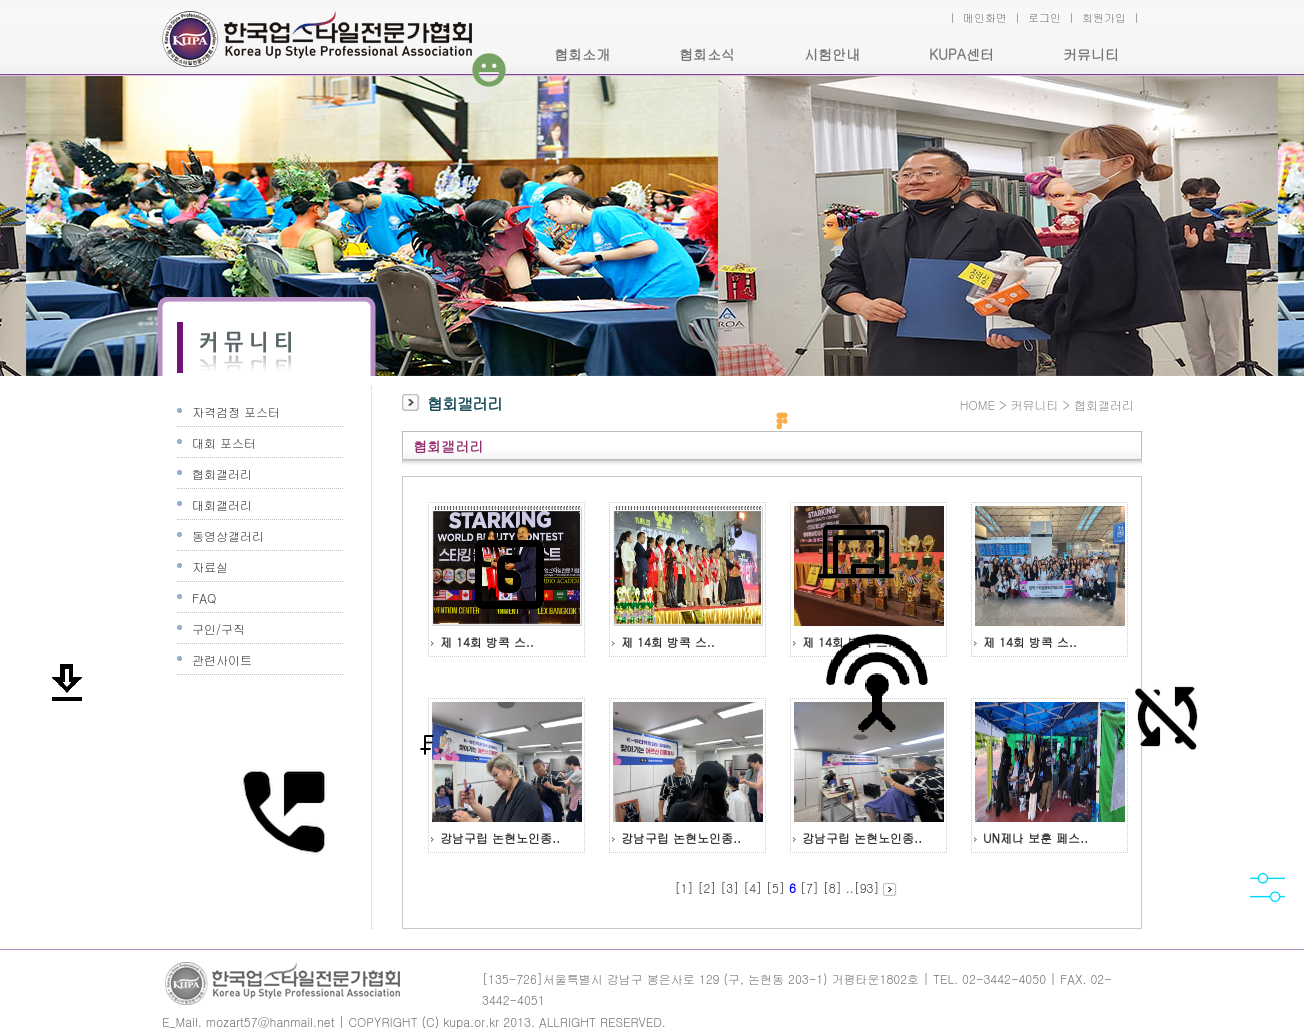 This screenshot has width=1304, height=1033. I want to click on open whiteboard or presentation mode, so click(856, 553).